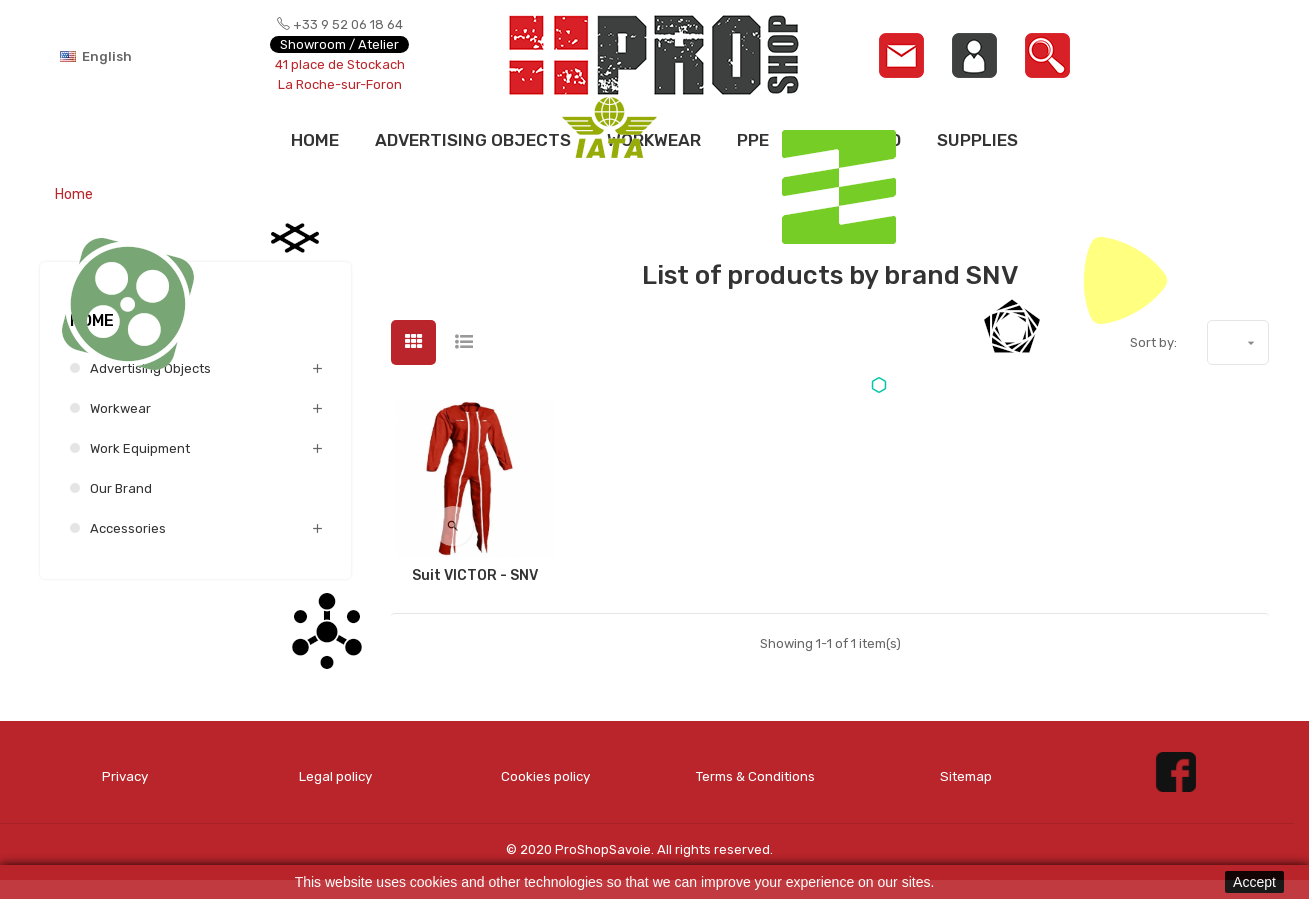 This screenshot has height=899, width=1309. Describe the element at coordinates (1125, 280) in the screenshot. I see `open the Zalando shopping app` at that location.